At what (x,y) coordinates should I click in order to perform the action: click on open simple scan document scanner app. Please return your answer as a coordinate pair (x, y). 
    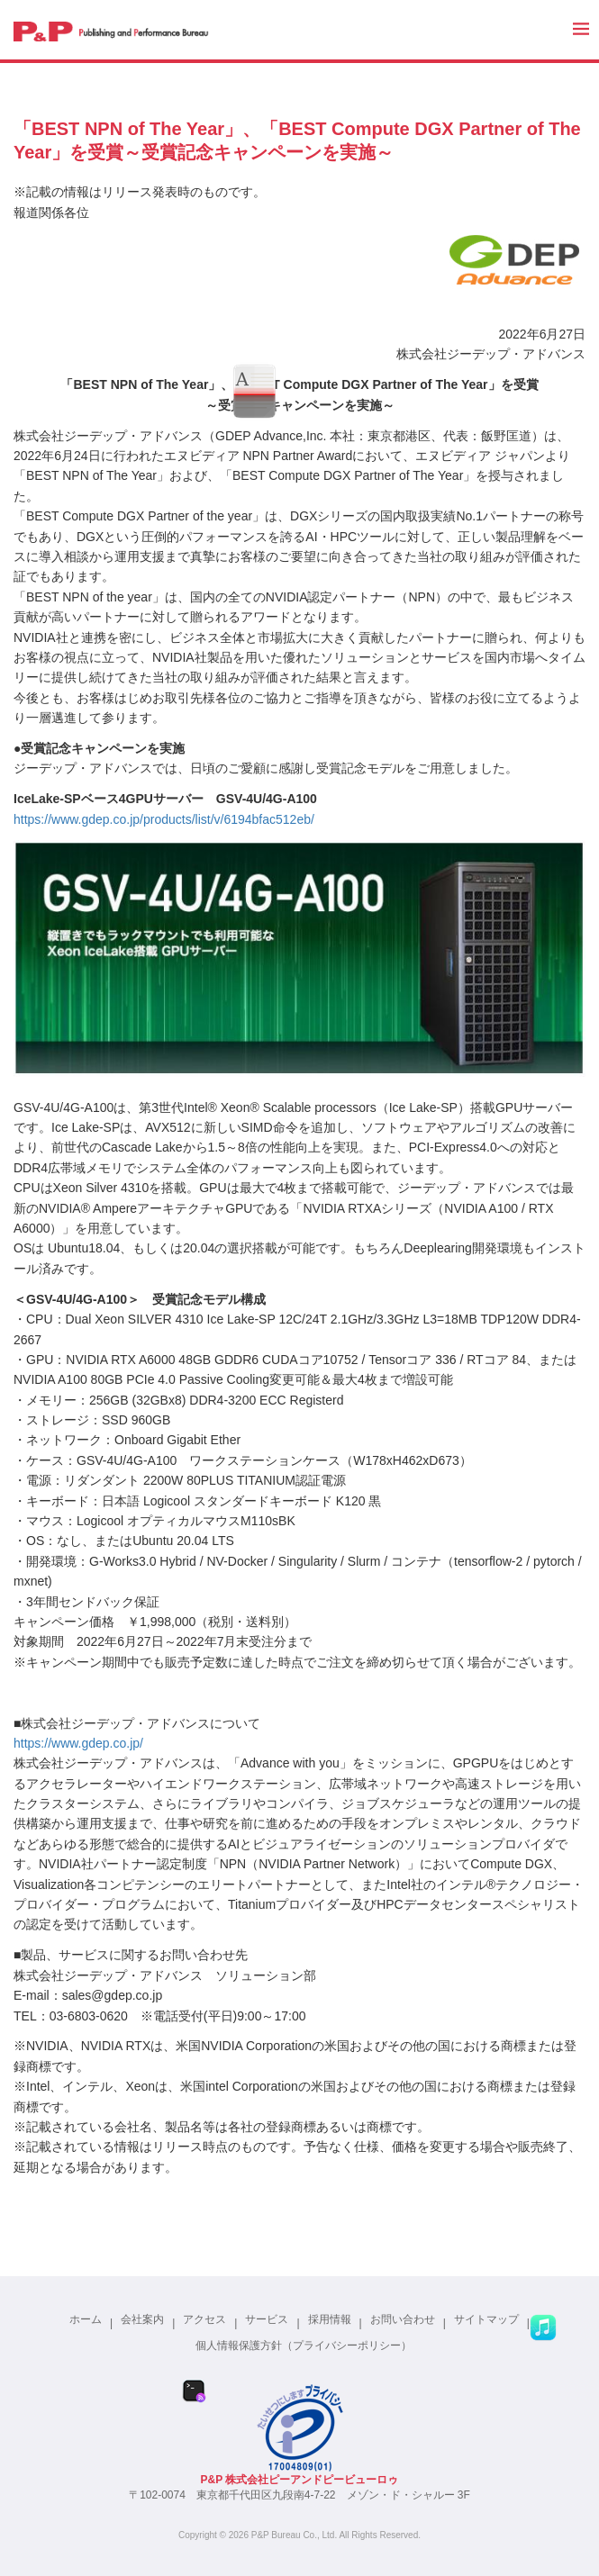
    Looking at the image, I should click on (254, 391).